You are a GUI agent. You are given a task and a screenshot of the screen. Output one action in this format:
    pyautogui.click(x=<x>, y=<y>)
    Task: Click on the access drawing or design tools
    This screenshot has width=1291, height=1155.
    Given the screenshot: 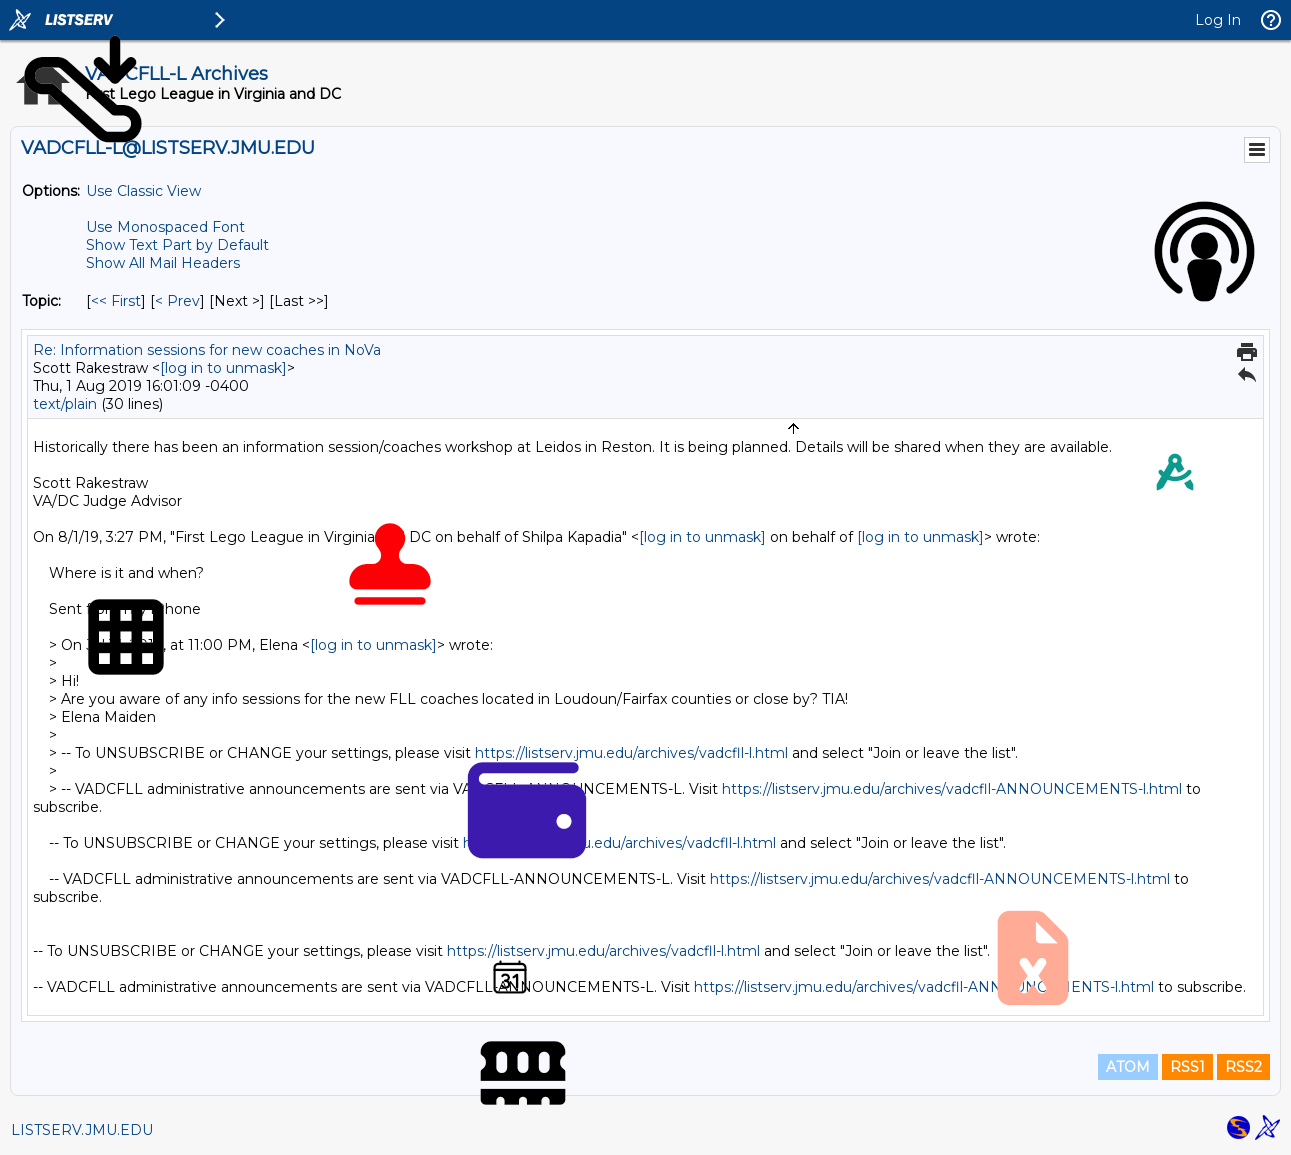 What is the action you would take?
    pyautogui.click(x=1175, y=472)
    